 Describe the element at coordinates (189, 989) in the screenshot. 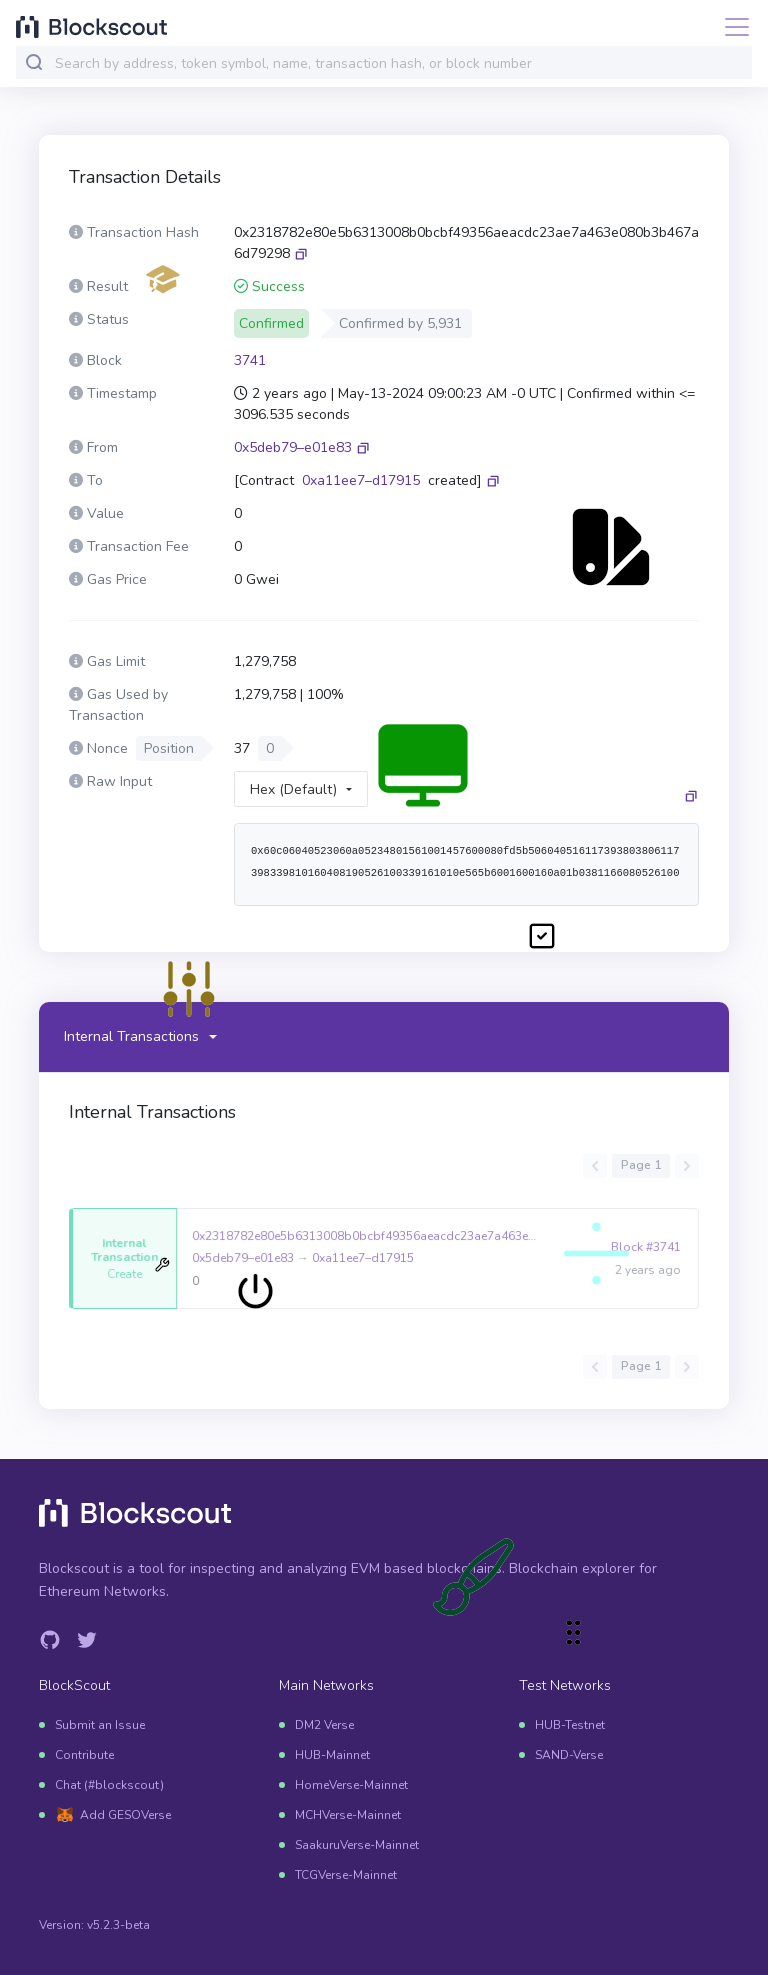

I see `adjust settings or preferences` at that location.